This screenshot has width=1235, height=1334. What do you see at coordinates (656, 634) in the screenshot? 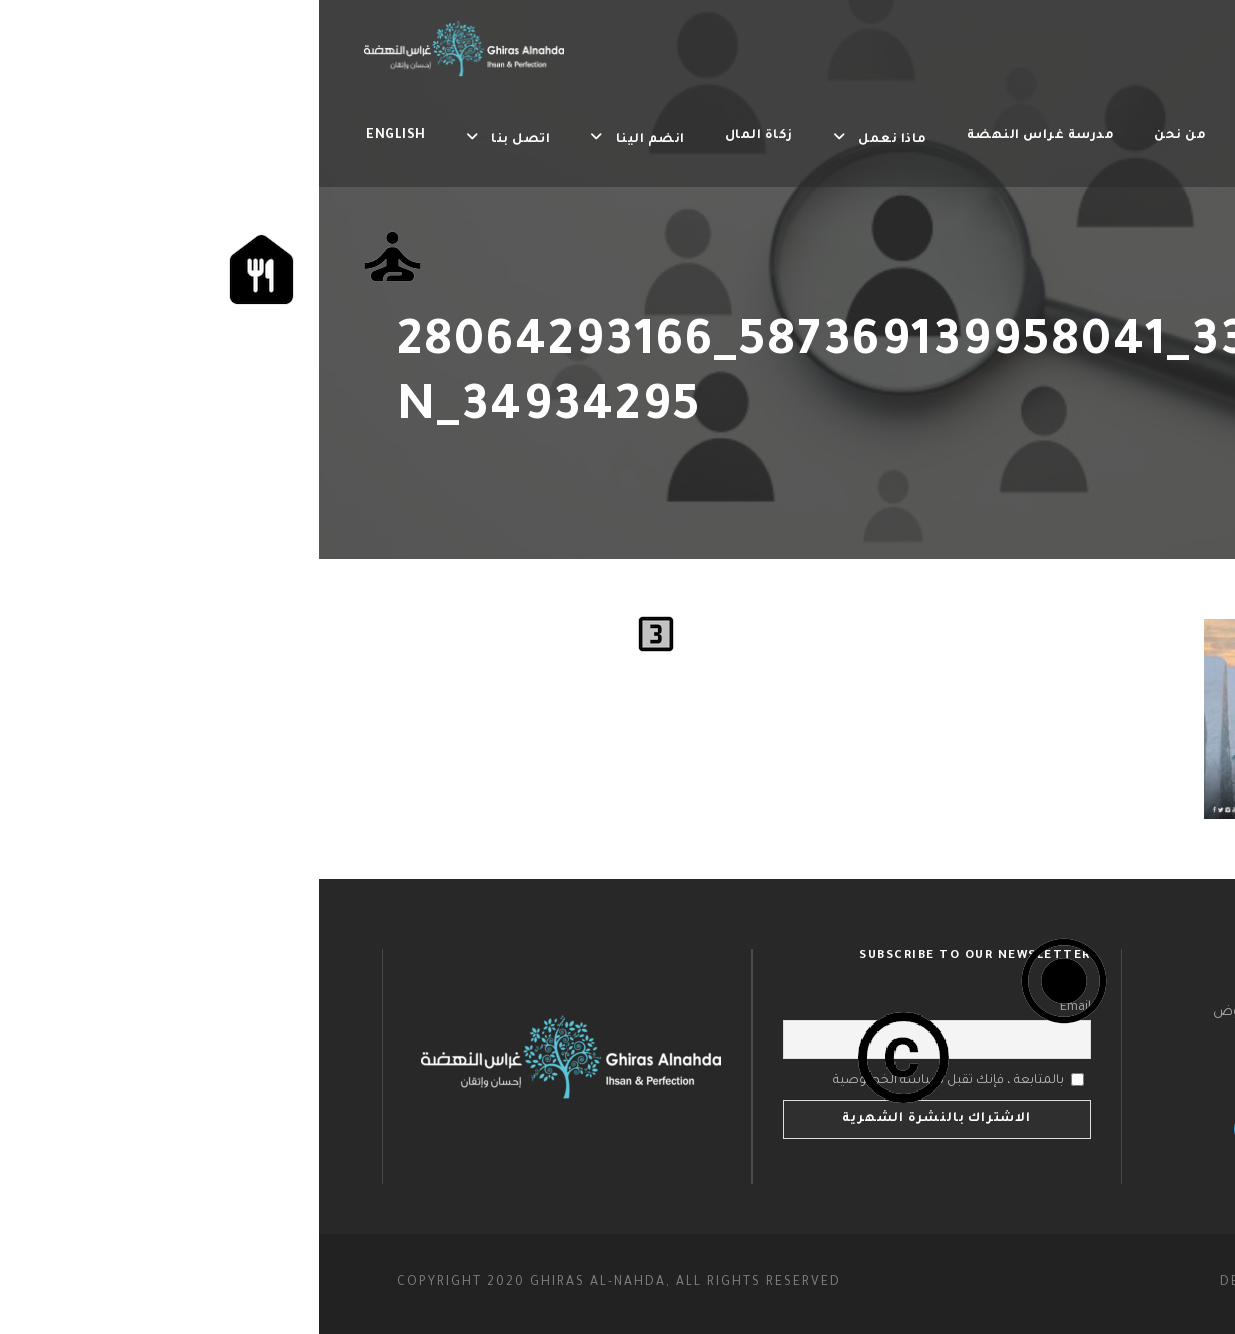
I see `select option 3 in a numbered list` at bounding box center [656, 634].